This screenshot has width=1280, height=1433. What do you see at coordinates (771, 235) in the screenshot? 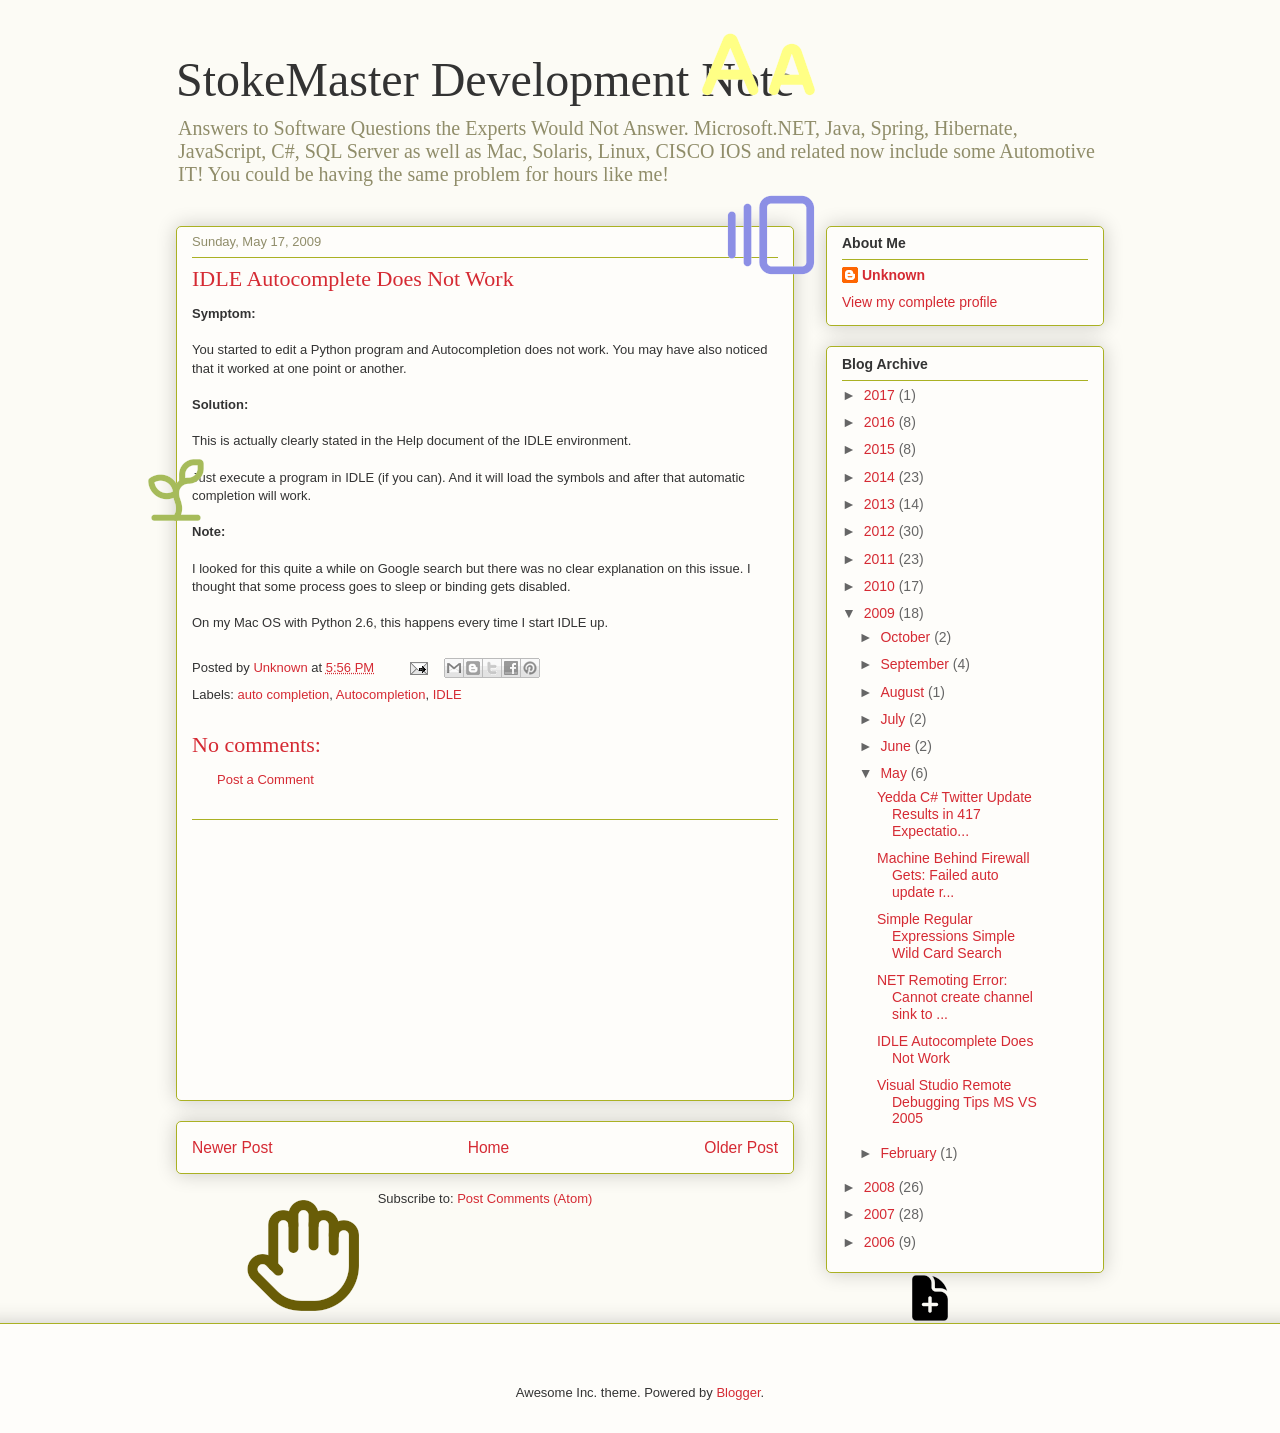
I see `view the last image in a horizontal gallery` at bounding box center [771, 235].